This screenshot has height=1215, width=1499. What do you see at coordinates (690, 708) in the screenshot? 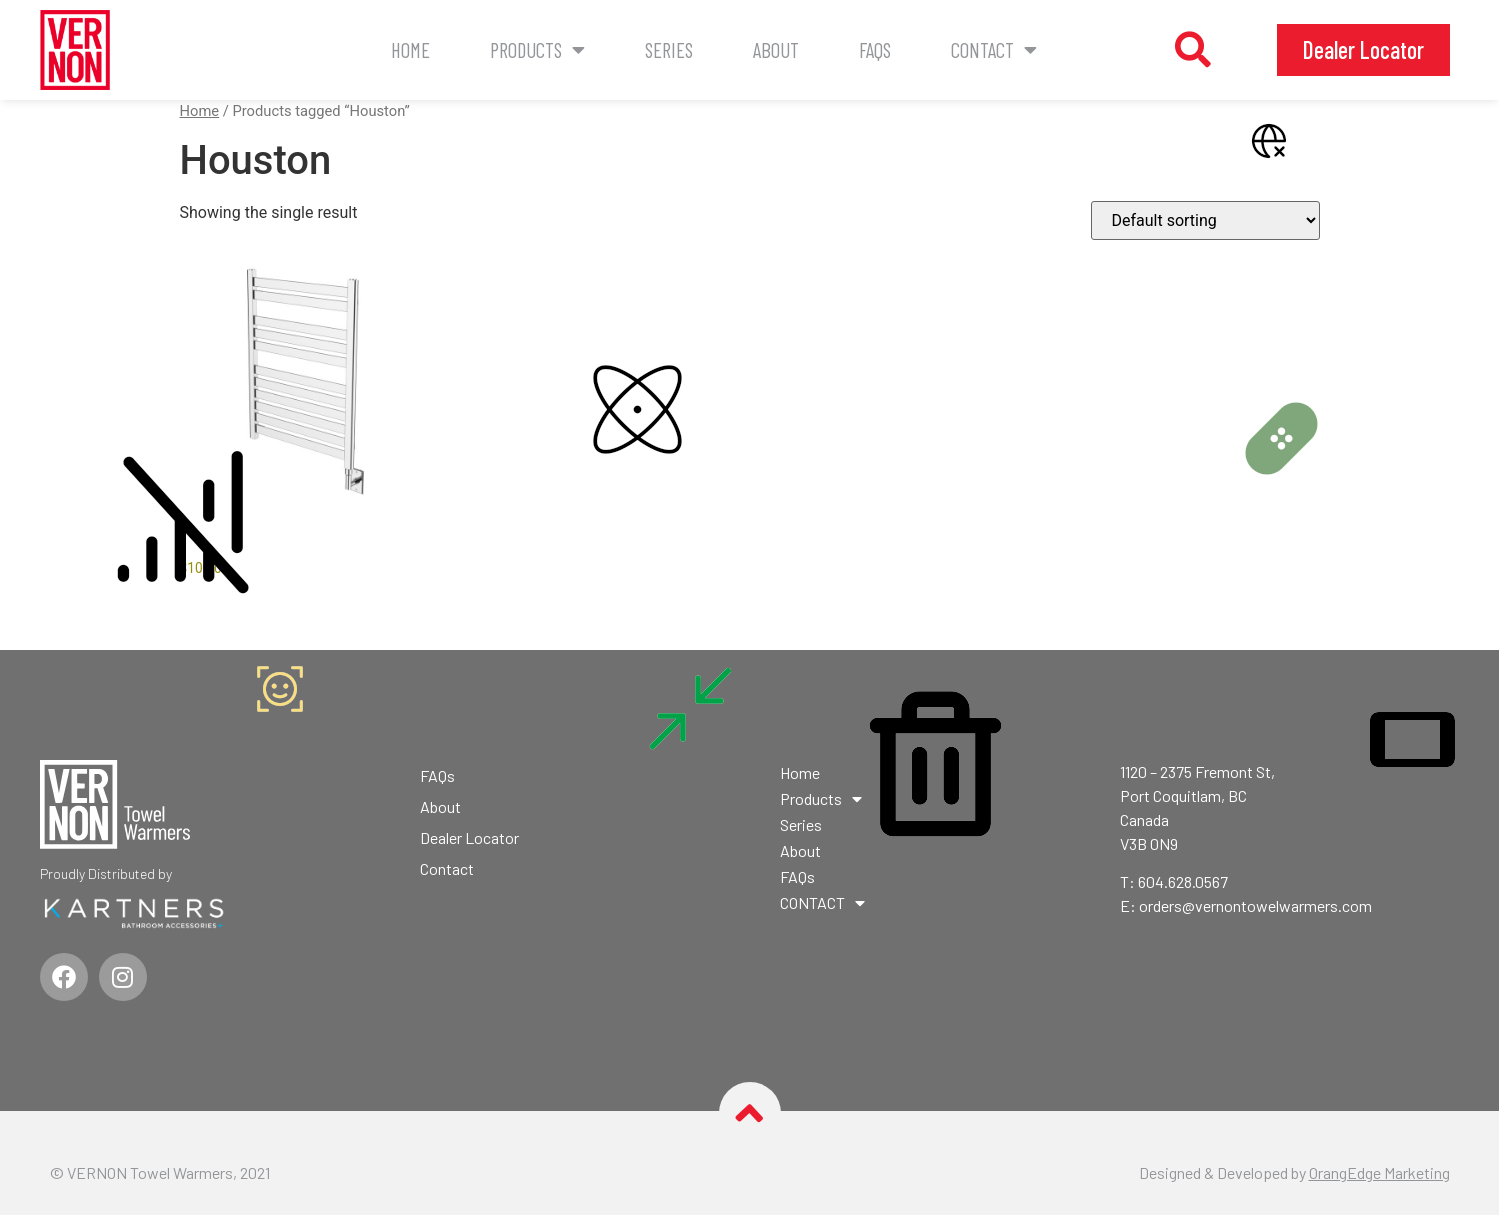
I see `collapse or minimize content` at bounding box center [690, 708].